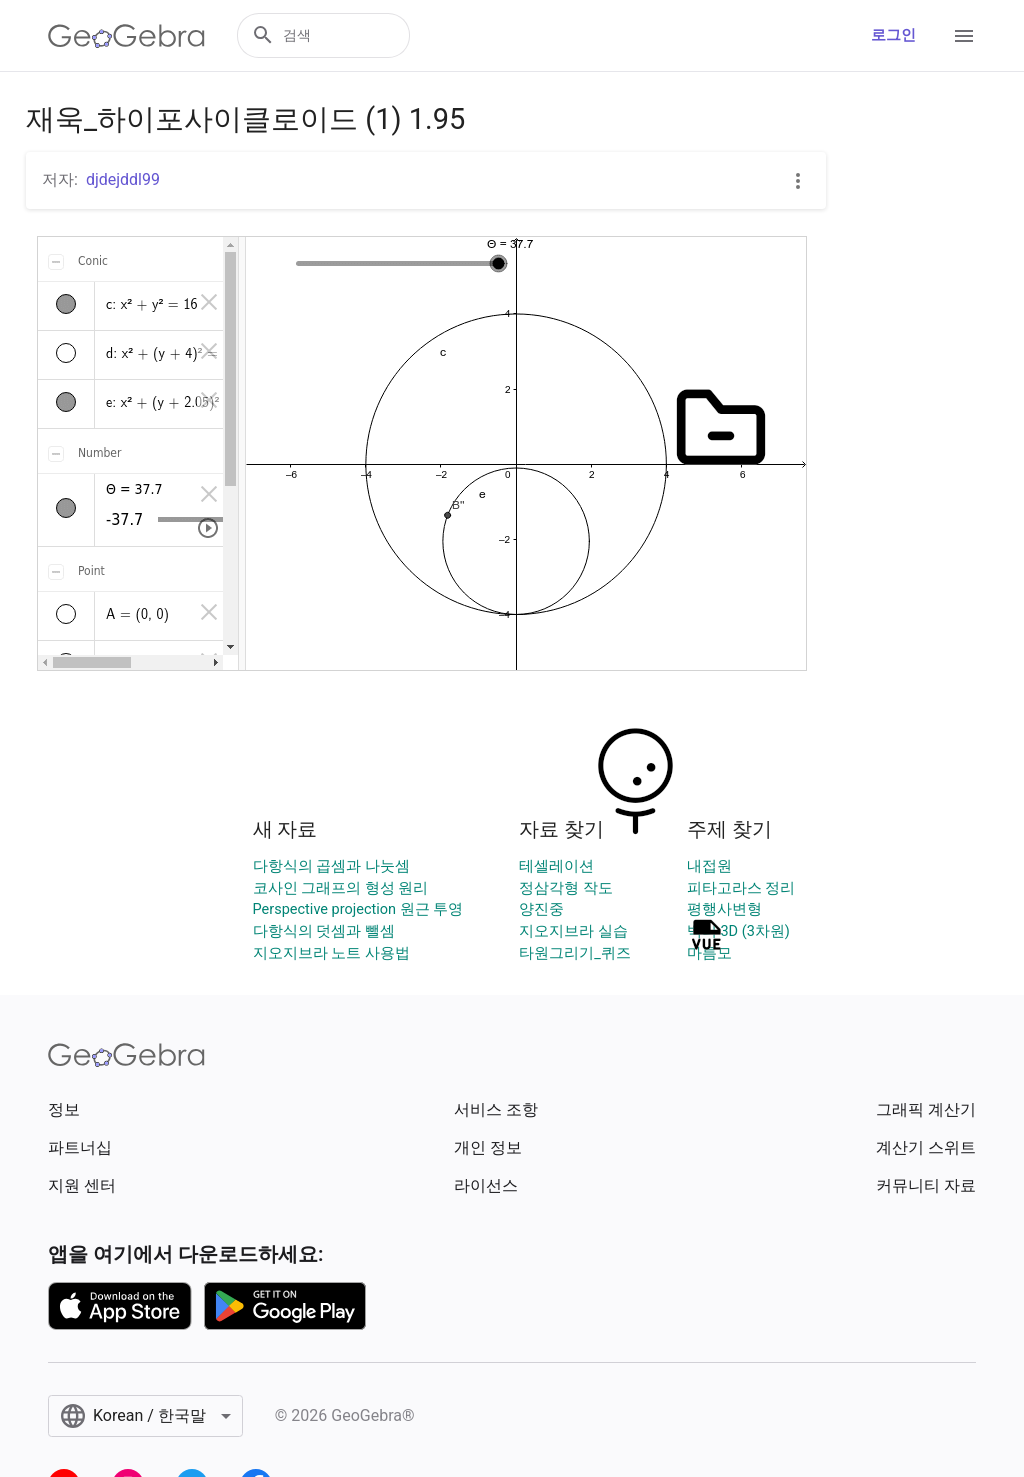 This screenshot has height=1477, width=1024. Describe the element at coordinates (707, 936) in the screenshot. I see `a Vue.js framework file` at that location.